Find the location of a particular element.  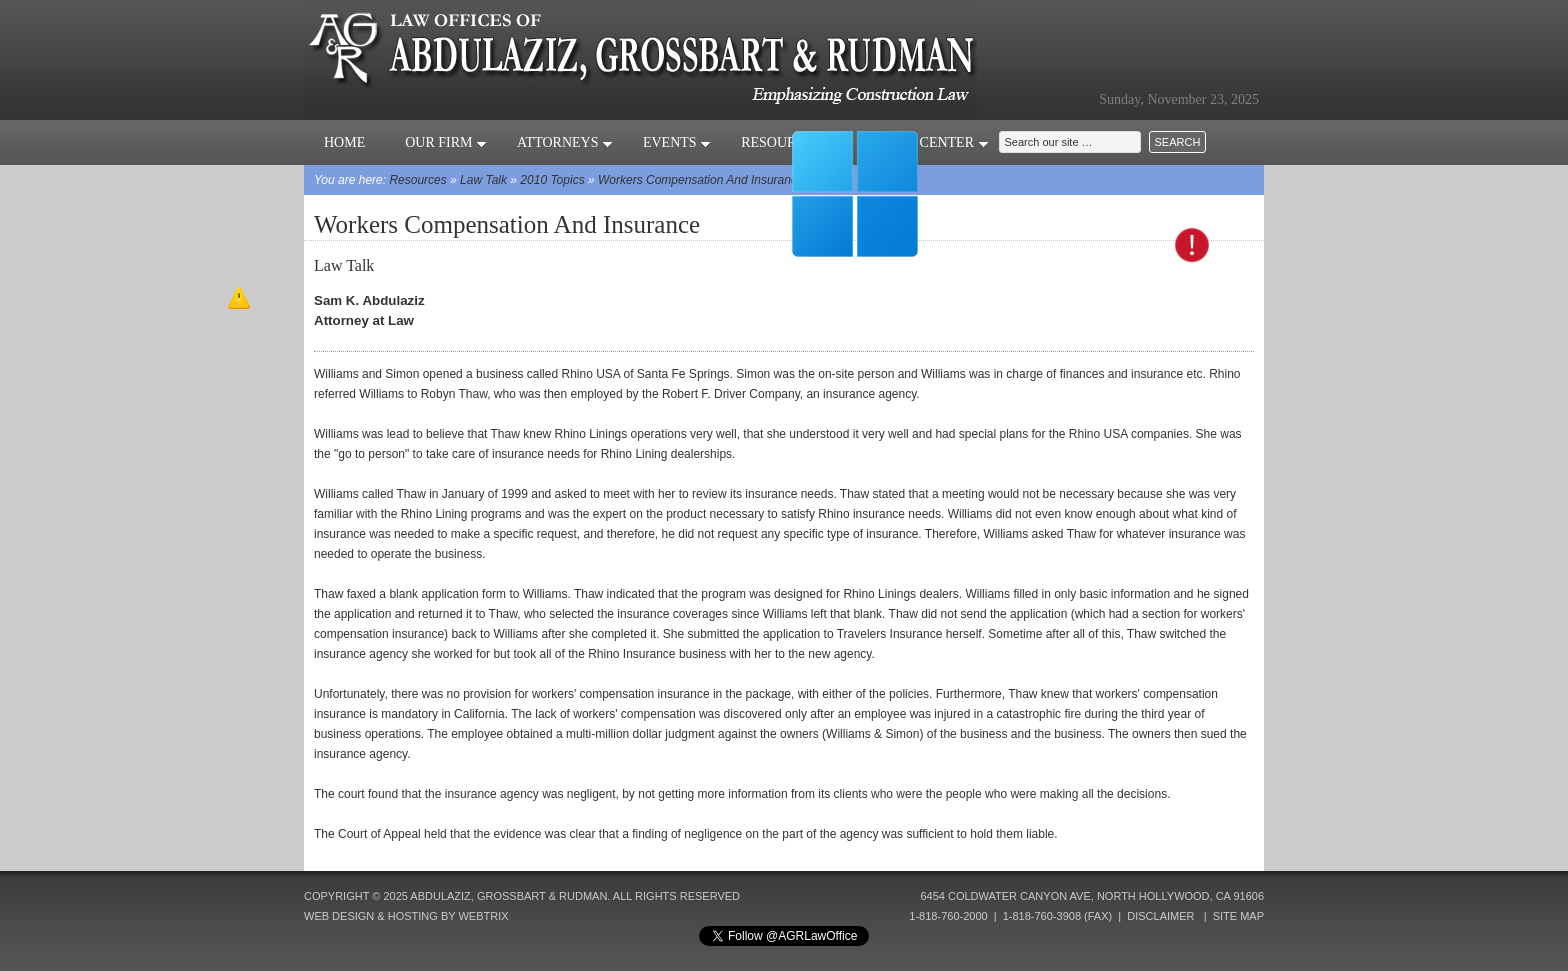

indicates a warning or alert status is located at coordinates (227, 286).